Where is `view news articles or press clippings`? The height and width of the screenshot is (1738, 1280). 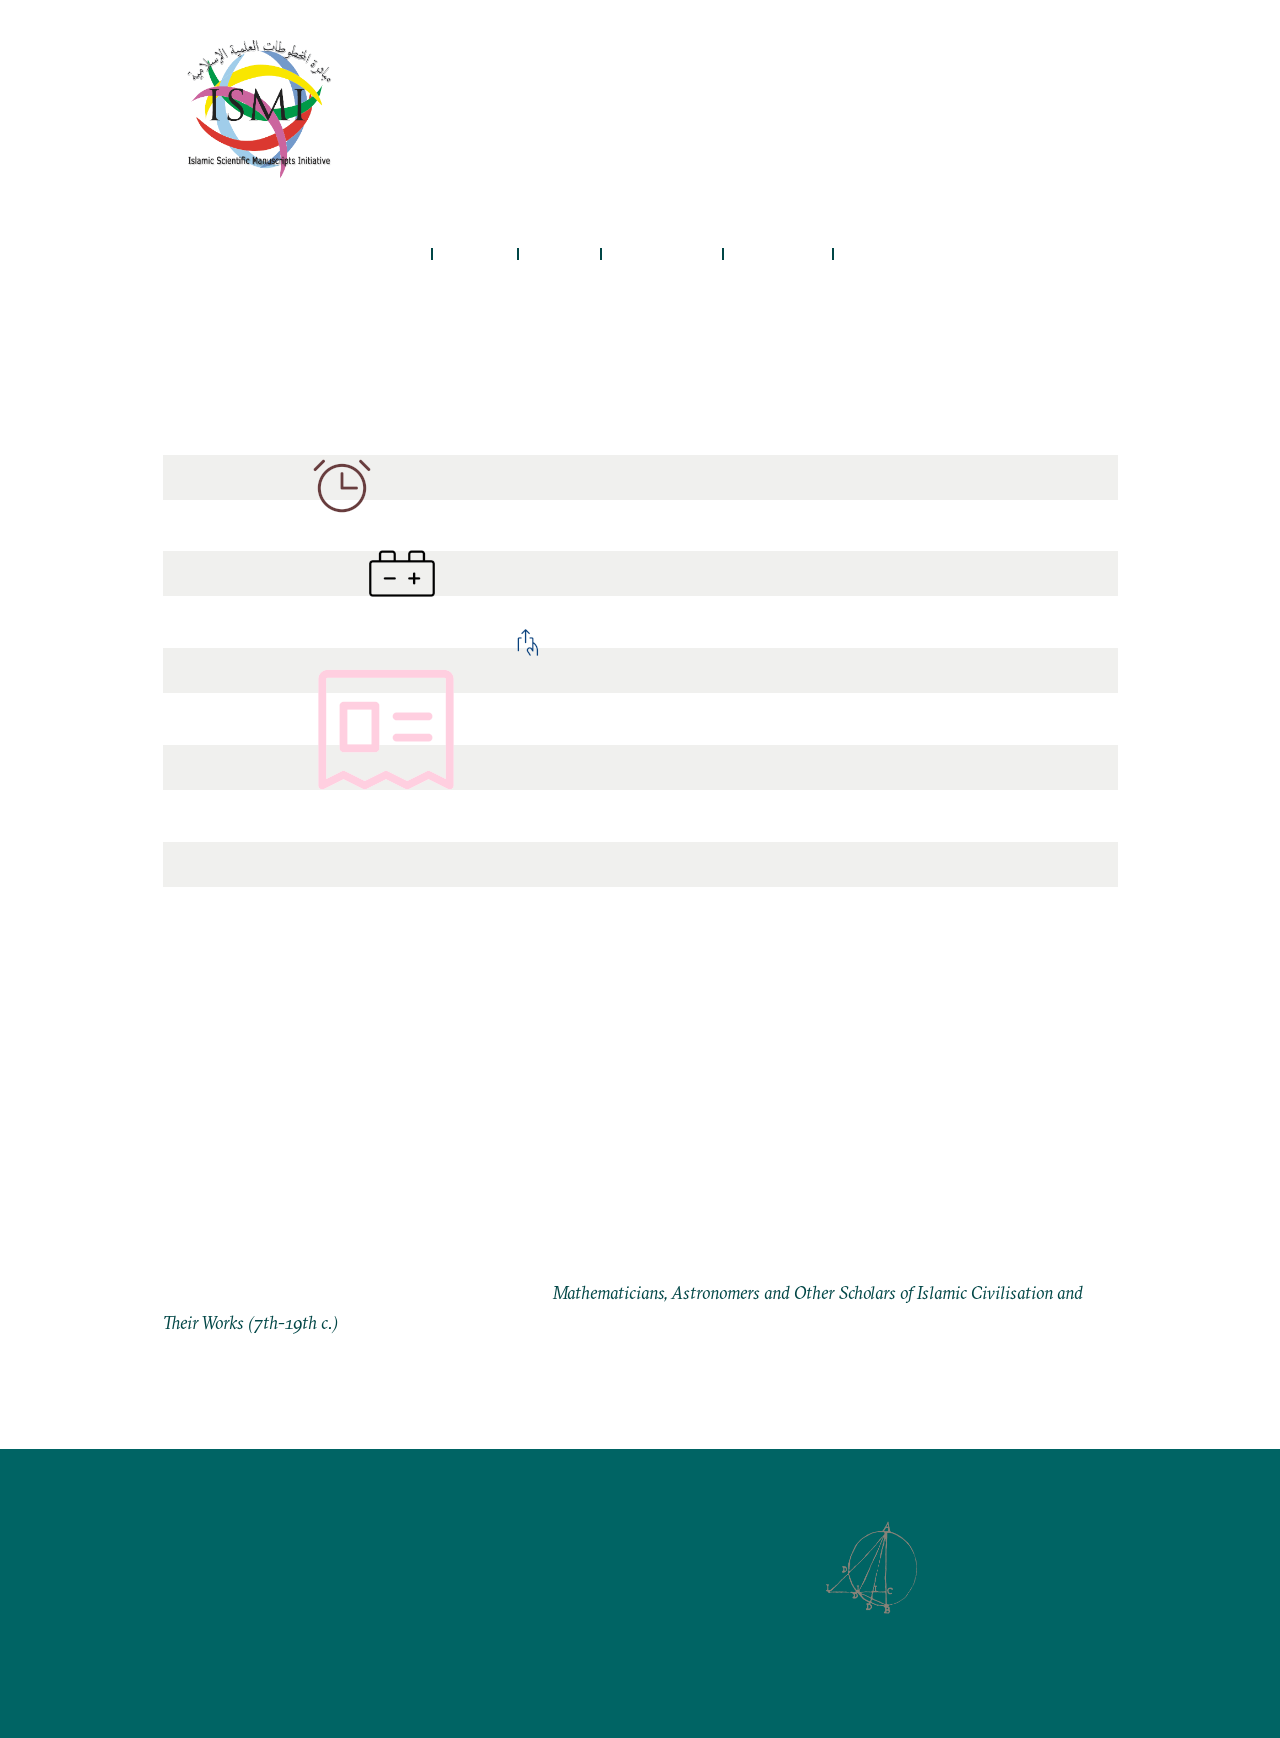
view news articles or press clippings is located at coordinates (386, 727).